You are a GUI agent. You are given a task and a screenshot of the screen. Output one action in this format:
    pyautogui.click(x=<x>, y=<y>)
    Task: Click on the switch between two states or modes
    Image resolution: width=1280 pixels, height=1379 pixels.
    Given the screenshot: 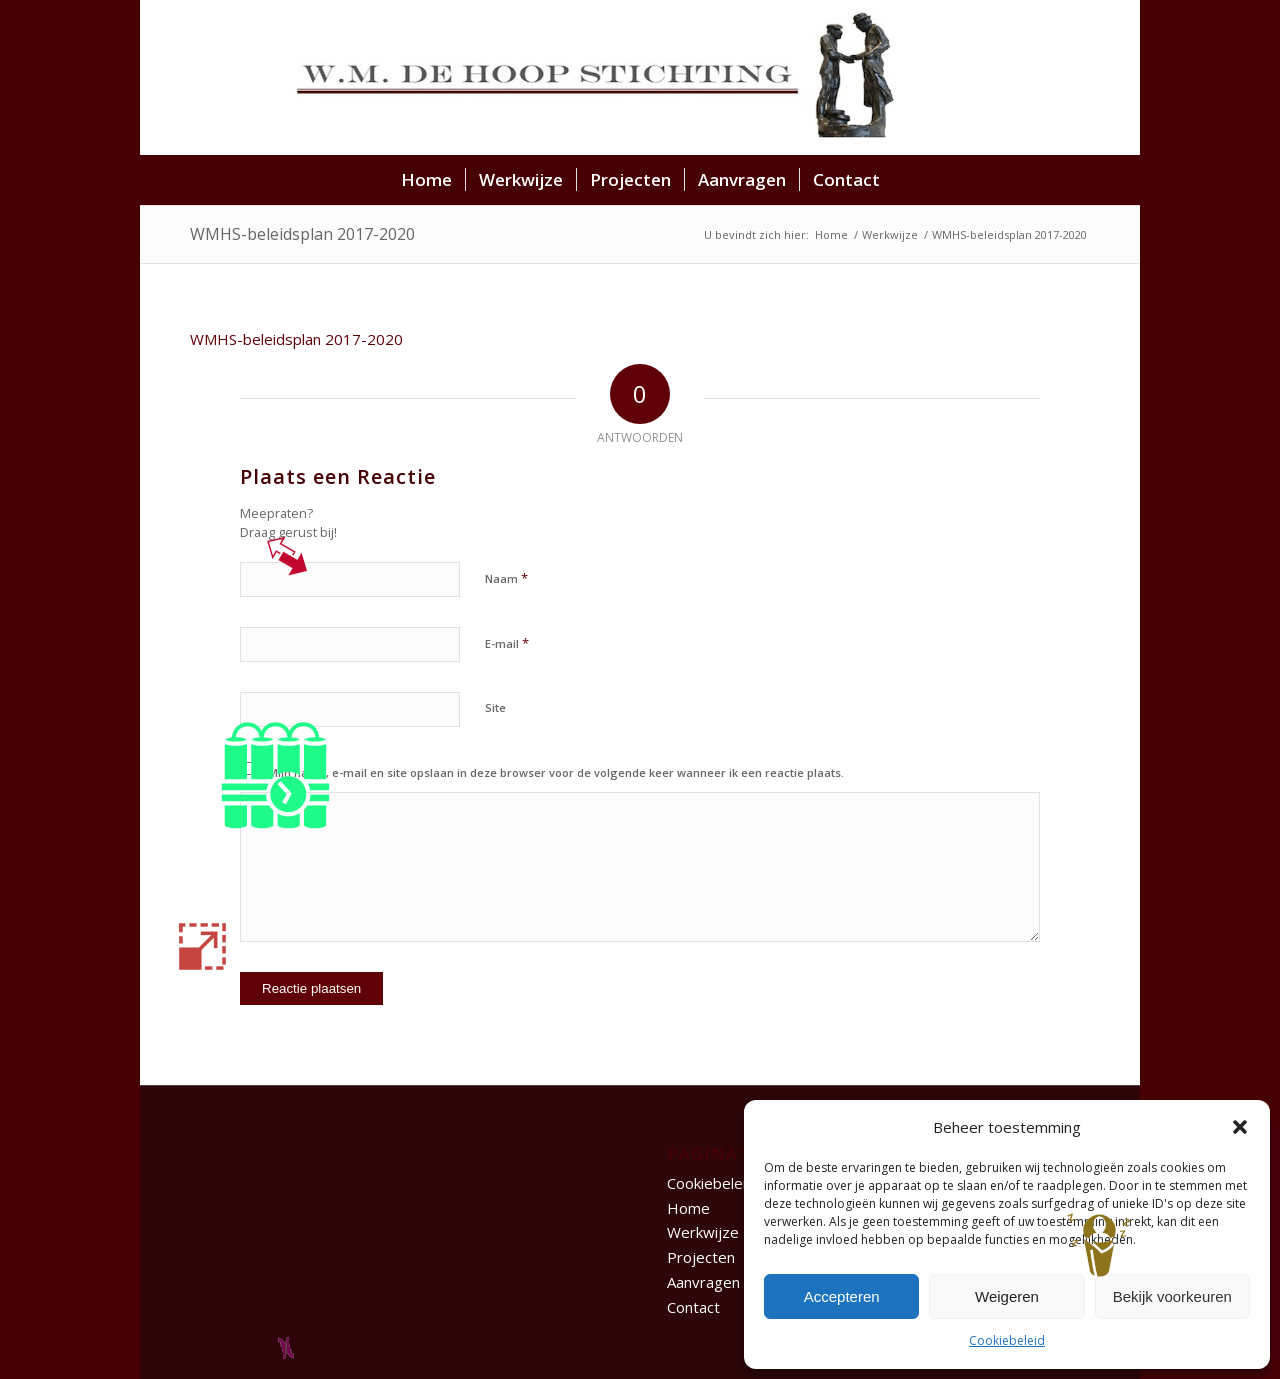 What is the action you would take?
    pyautogui.click(x=287, y=556)
    